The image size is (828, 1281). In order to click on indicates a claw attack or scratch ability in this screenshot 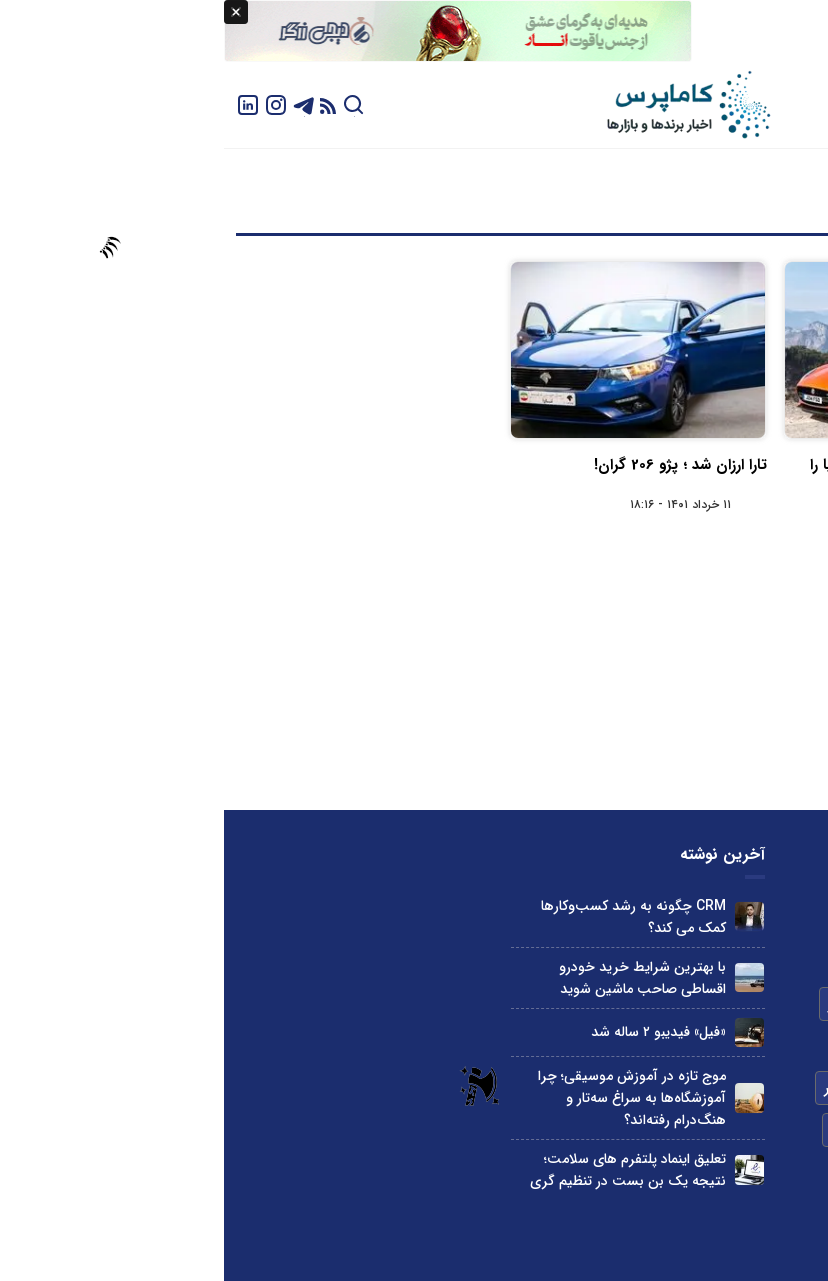, I will do `click(110, 247)`.